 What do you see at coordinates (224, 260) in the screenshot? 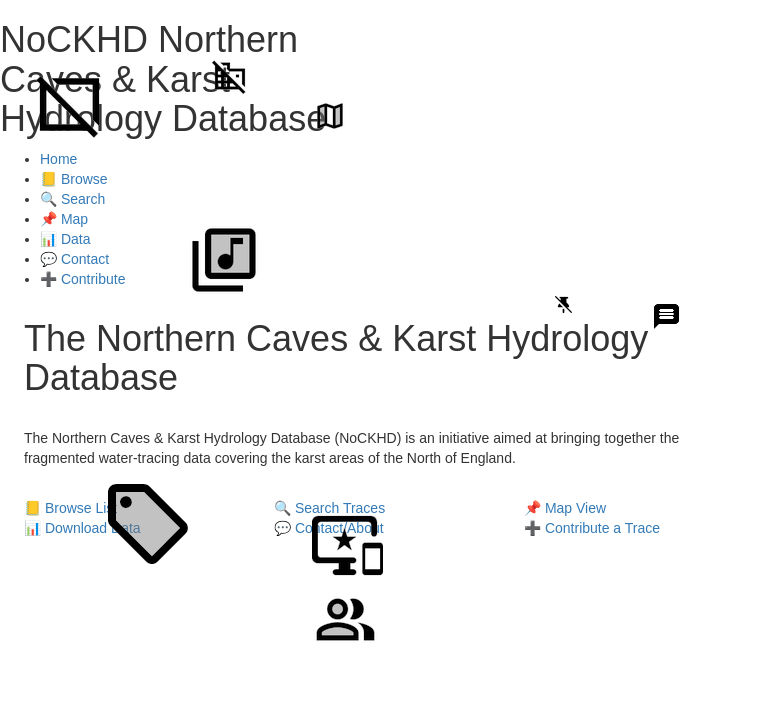
I see `access your music library` at bounding box center [224, 260].